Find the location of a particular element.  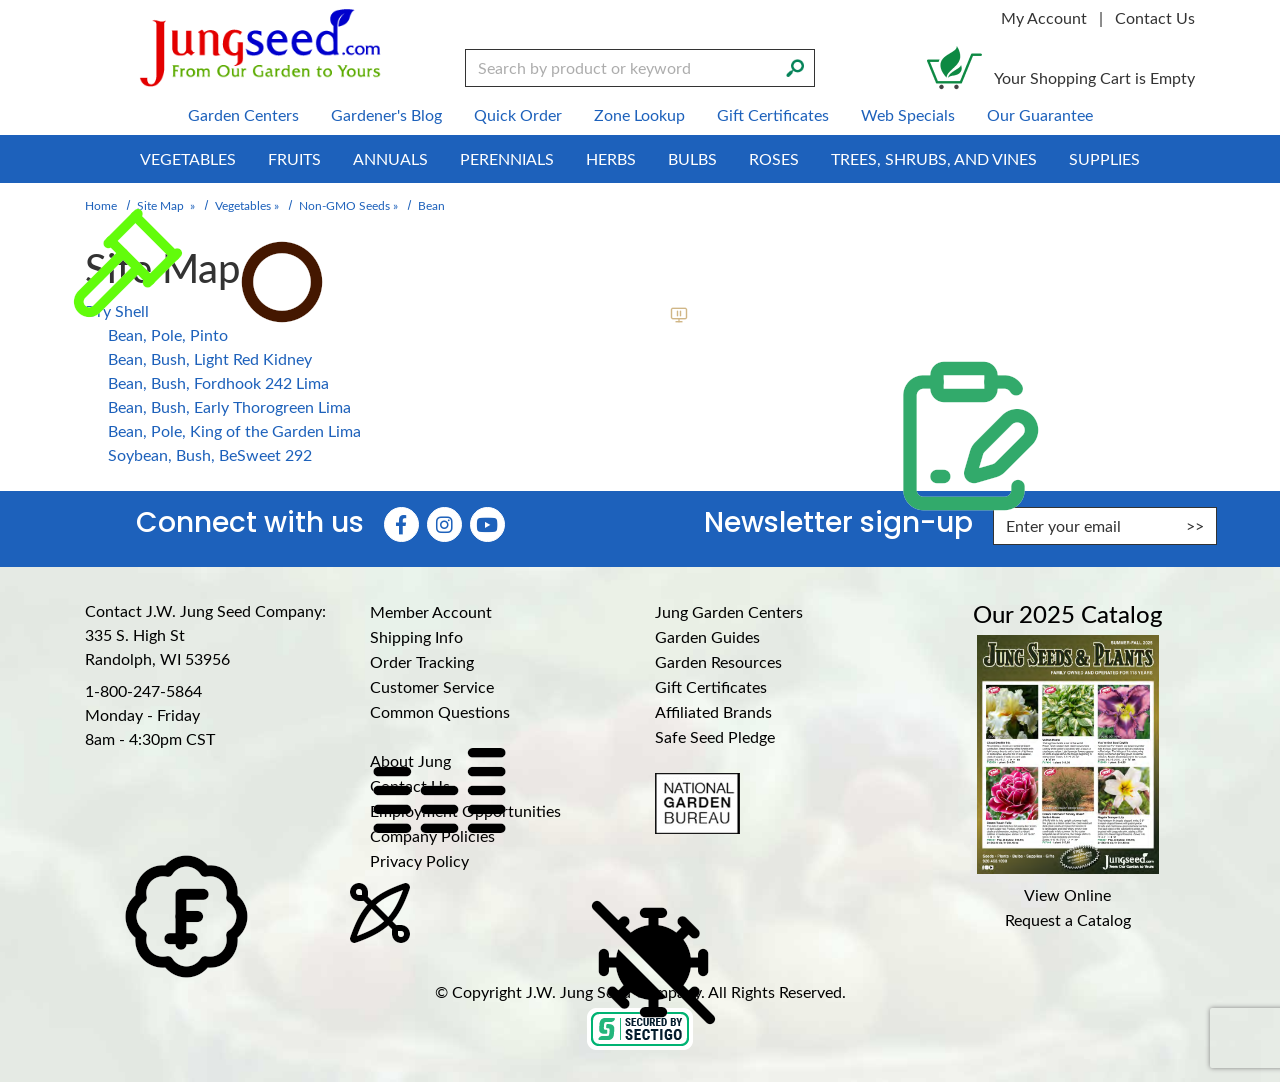

adjust audio equalizer settings is located at coordinates (439, 790).